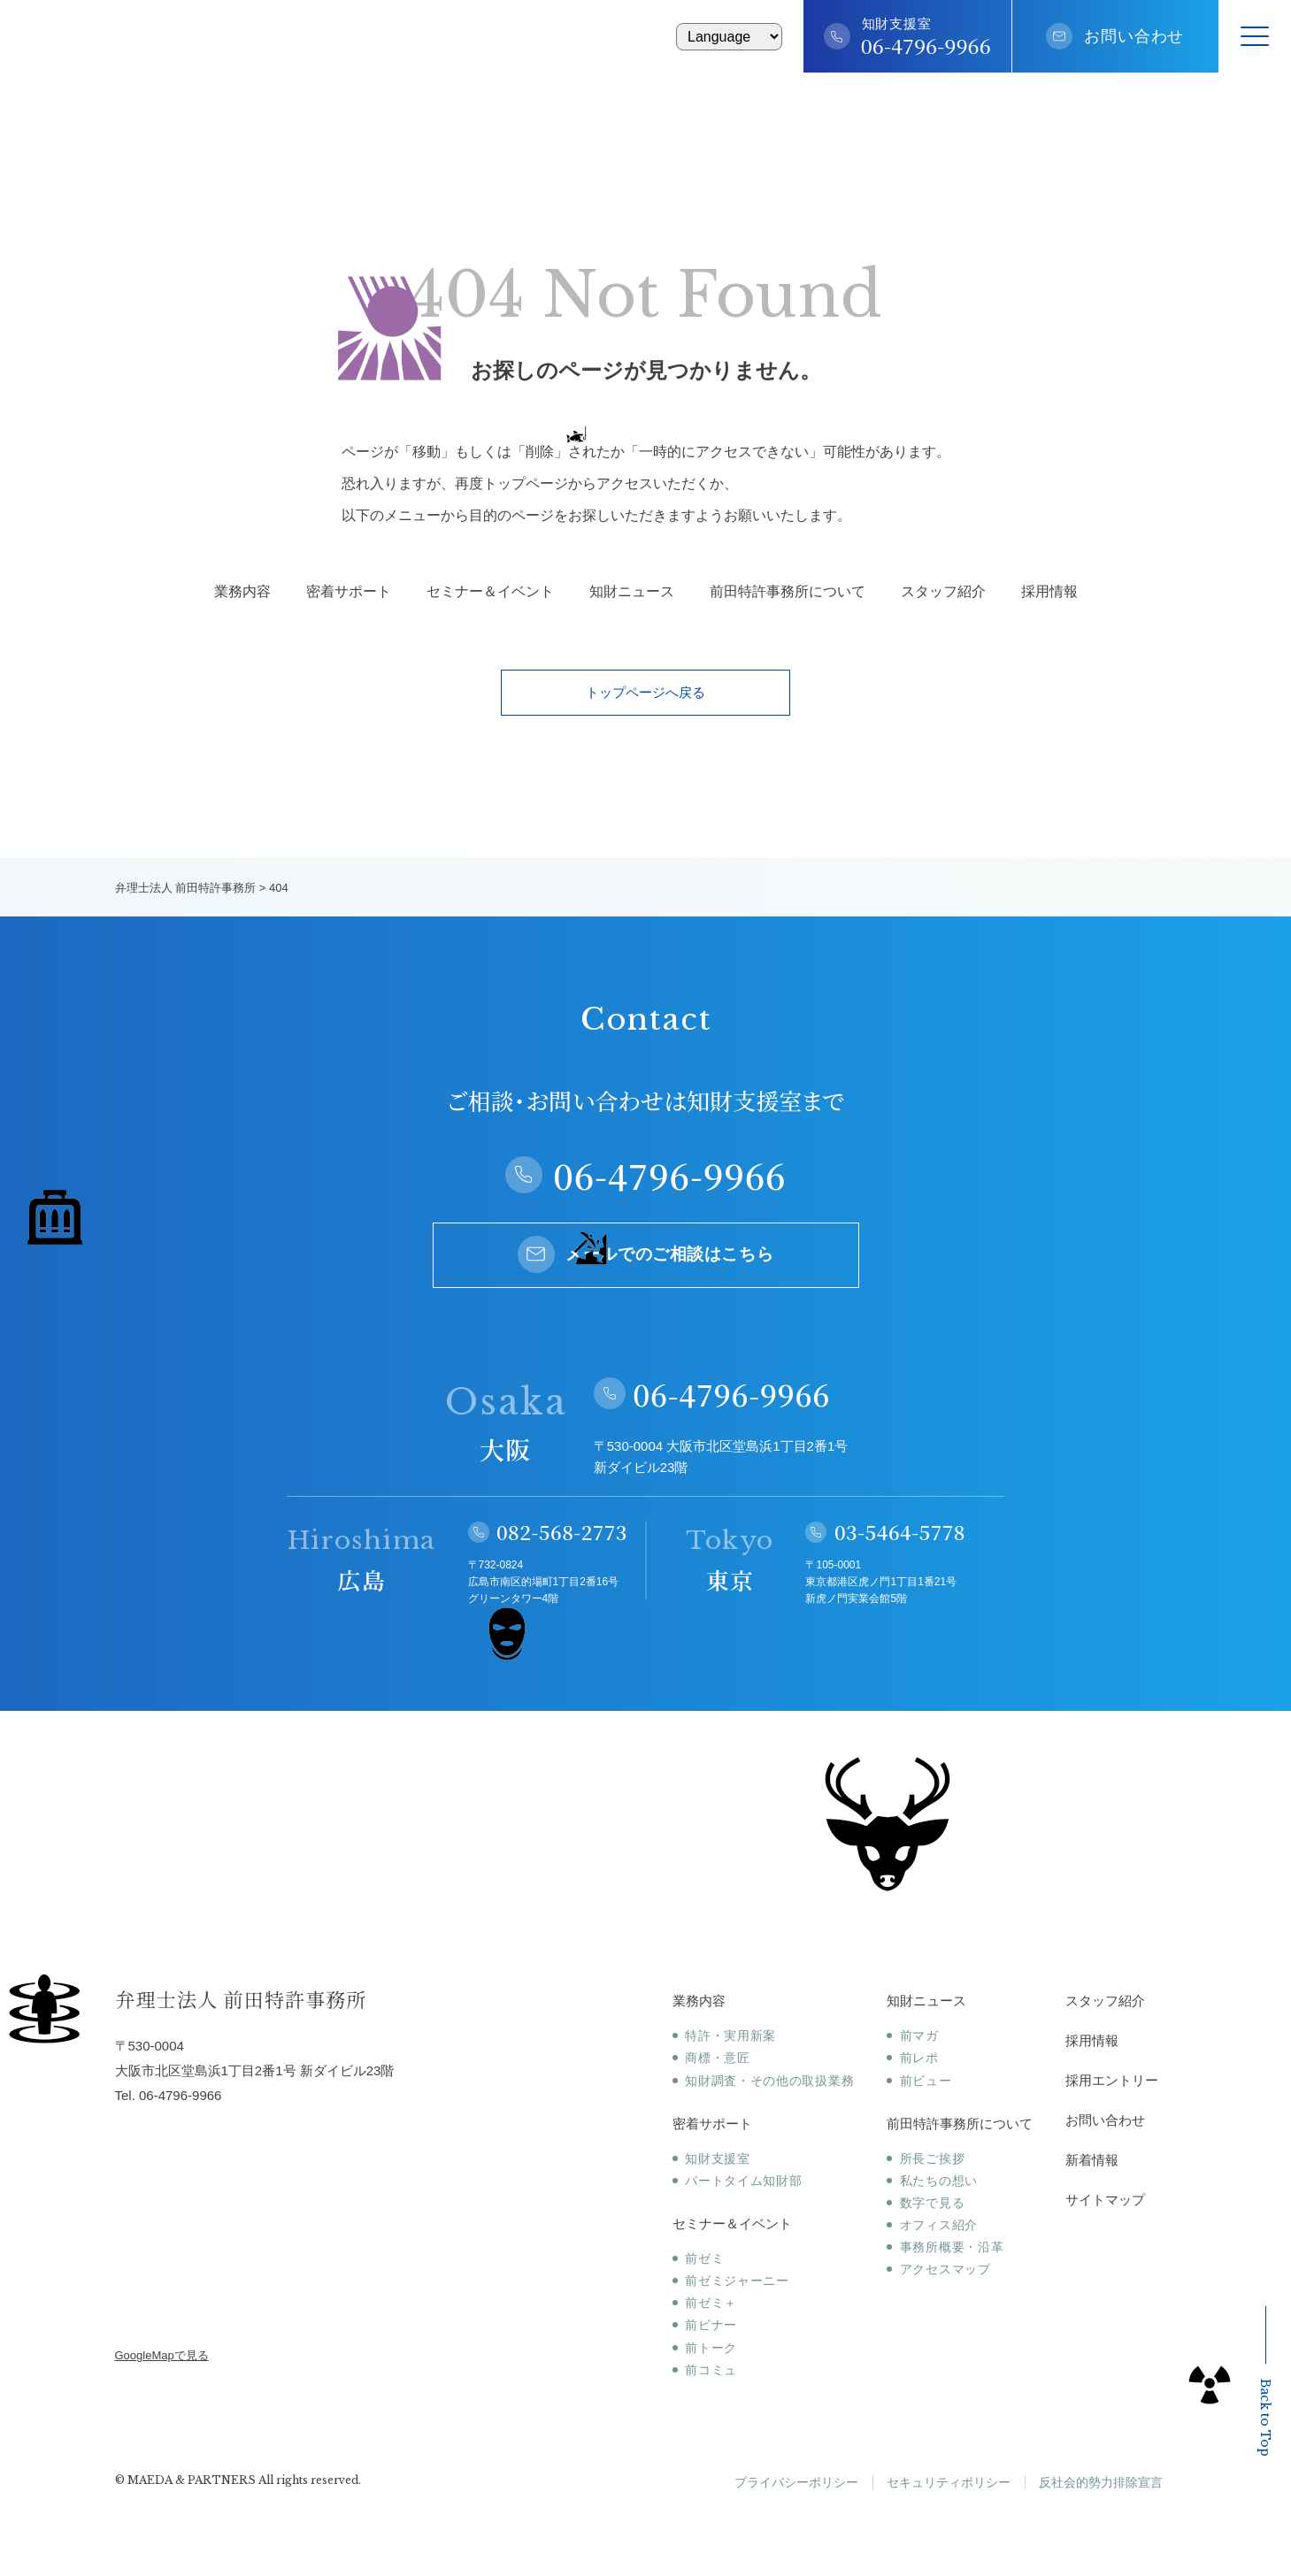 The height and width of the screenshot is (2576, 1291). What do you see at coordinates (590, 1248) in the screenshot?
I see `access mining or resource extraction features` at bounding box center [590, 1248].